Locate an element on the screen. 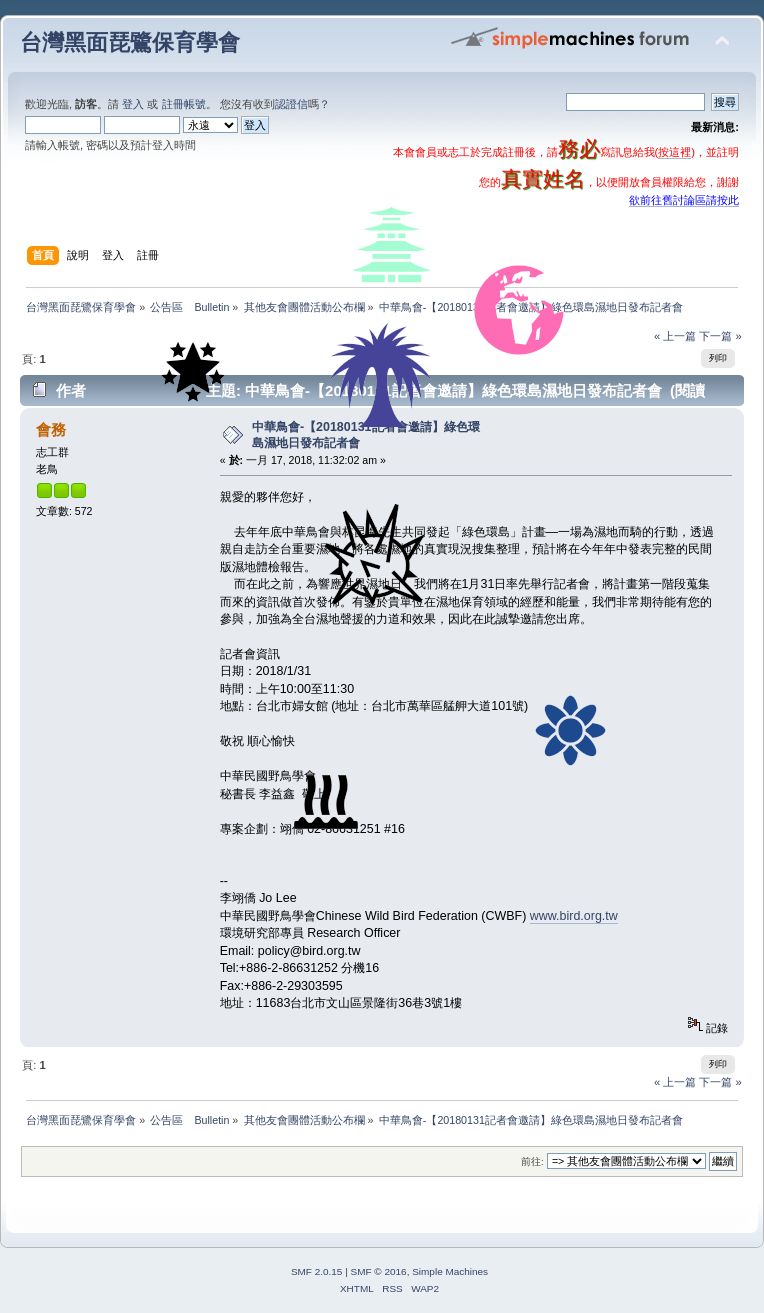 The width and height of the screenshot is (764, 1313). sea urchin creature in a game inventory is located at coordinates (375, 555).